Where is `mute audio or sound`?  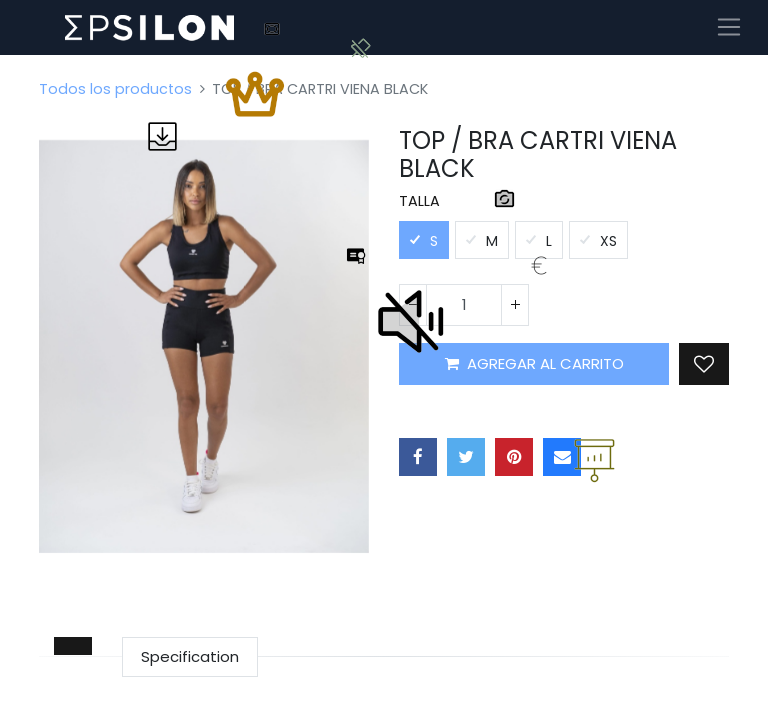 mute audio or sound is located at coordinates (409, 321).